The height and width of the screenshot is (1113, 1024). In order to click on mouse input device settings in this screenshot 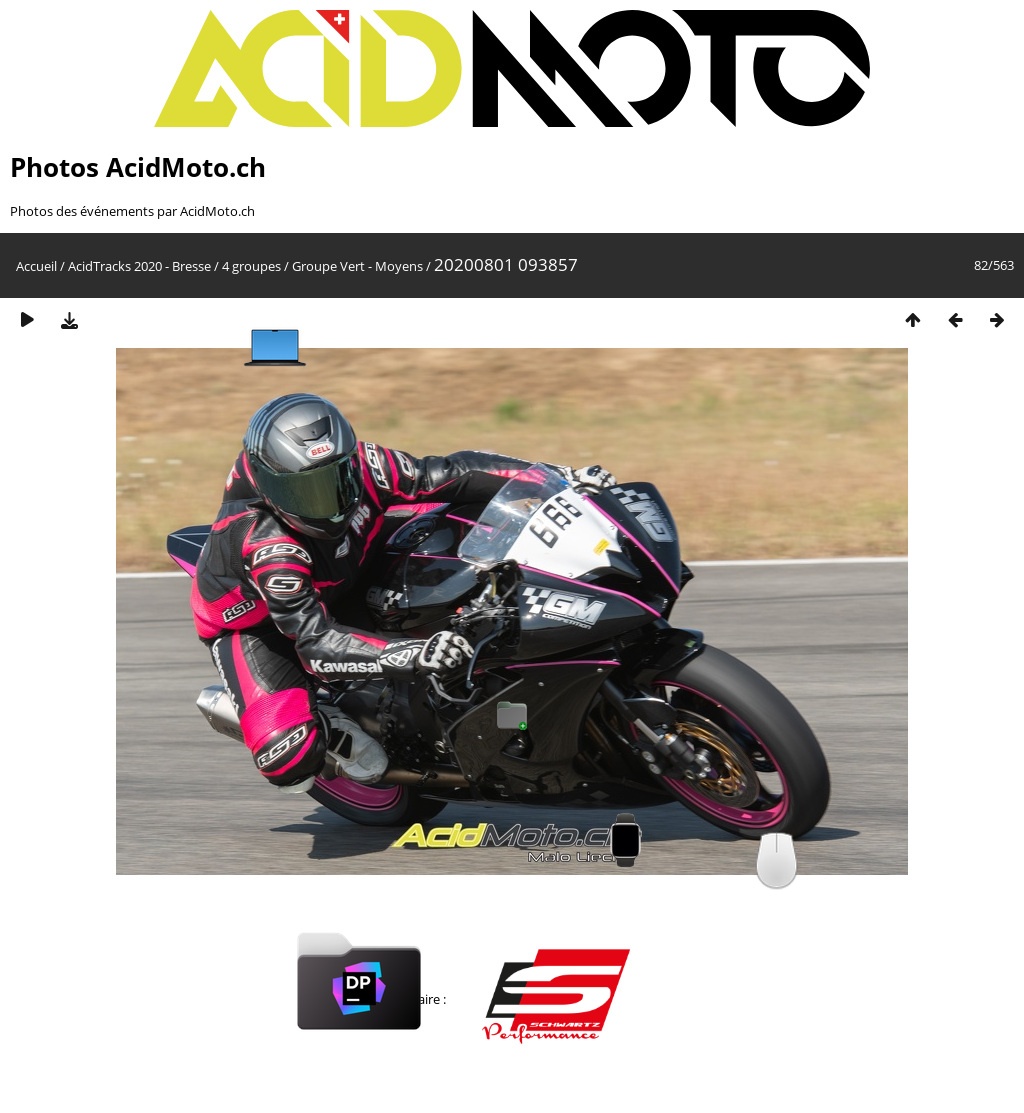, I will do `click(776, 861)`.